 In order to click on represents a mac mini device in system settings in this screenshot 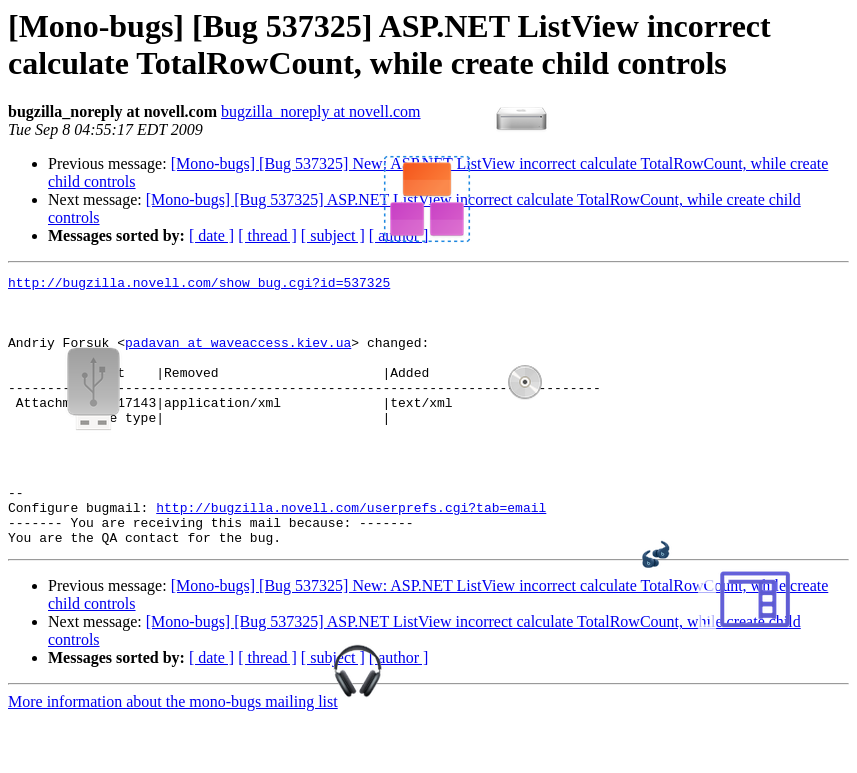, I will do `click(521, 114)`.